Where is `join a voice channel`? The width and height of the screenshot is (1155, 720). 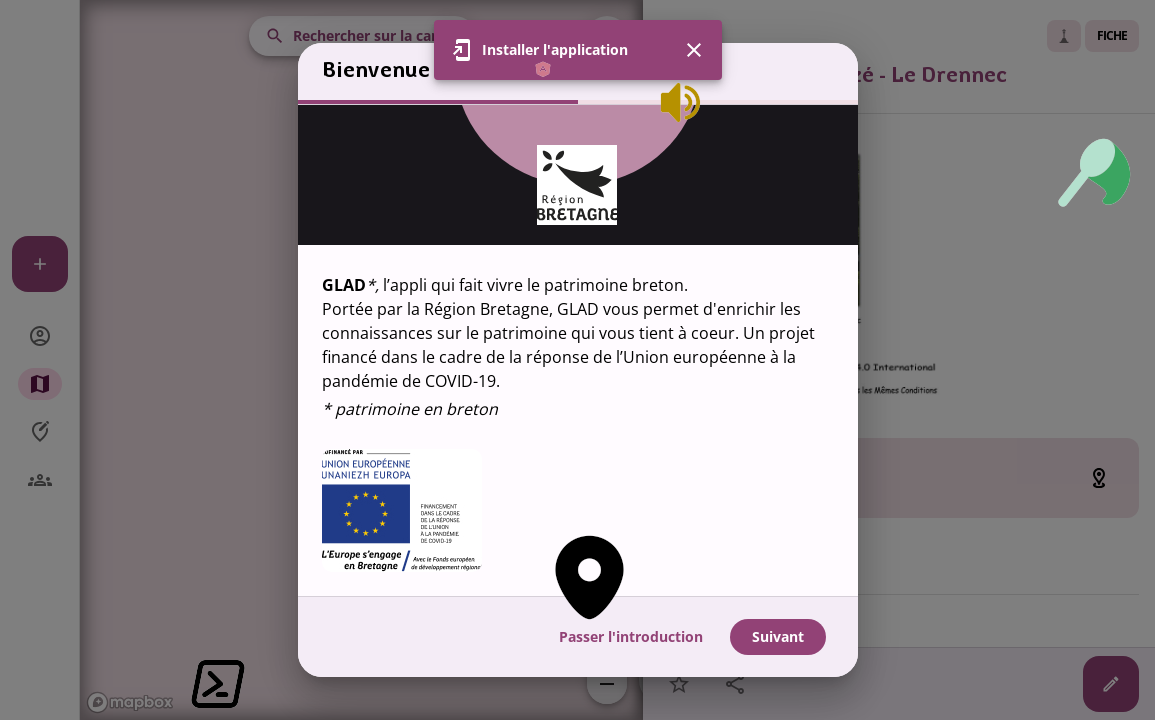
join a voice channel is located at coordinates (680, 102).